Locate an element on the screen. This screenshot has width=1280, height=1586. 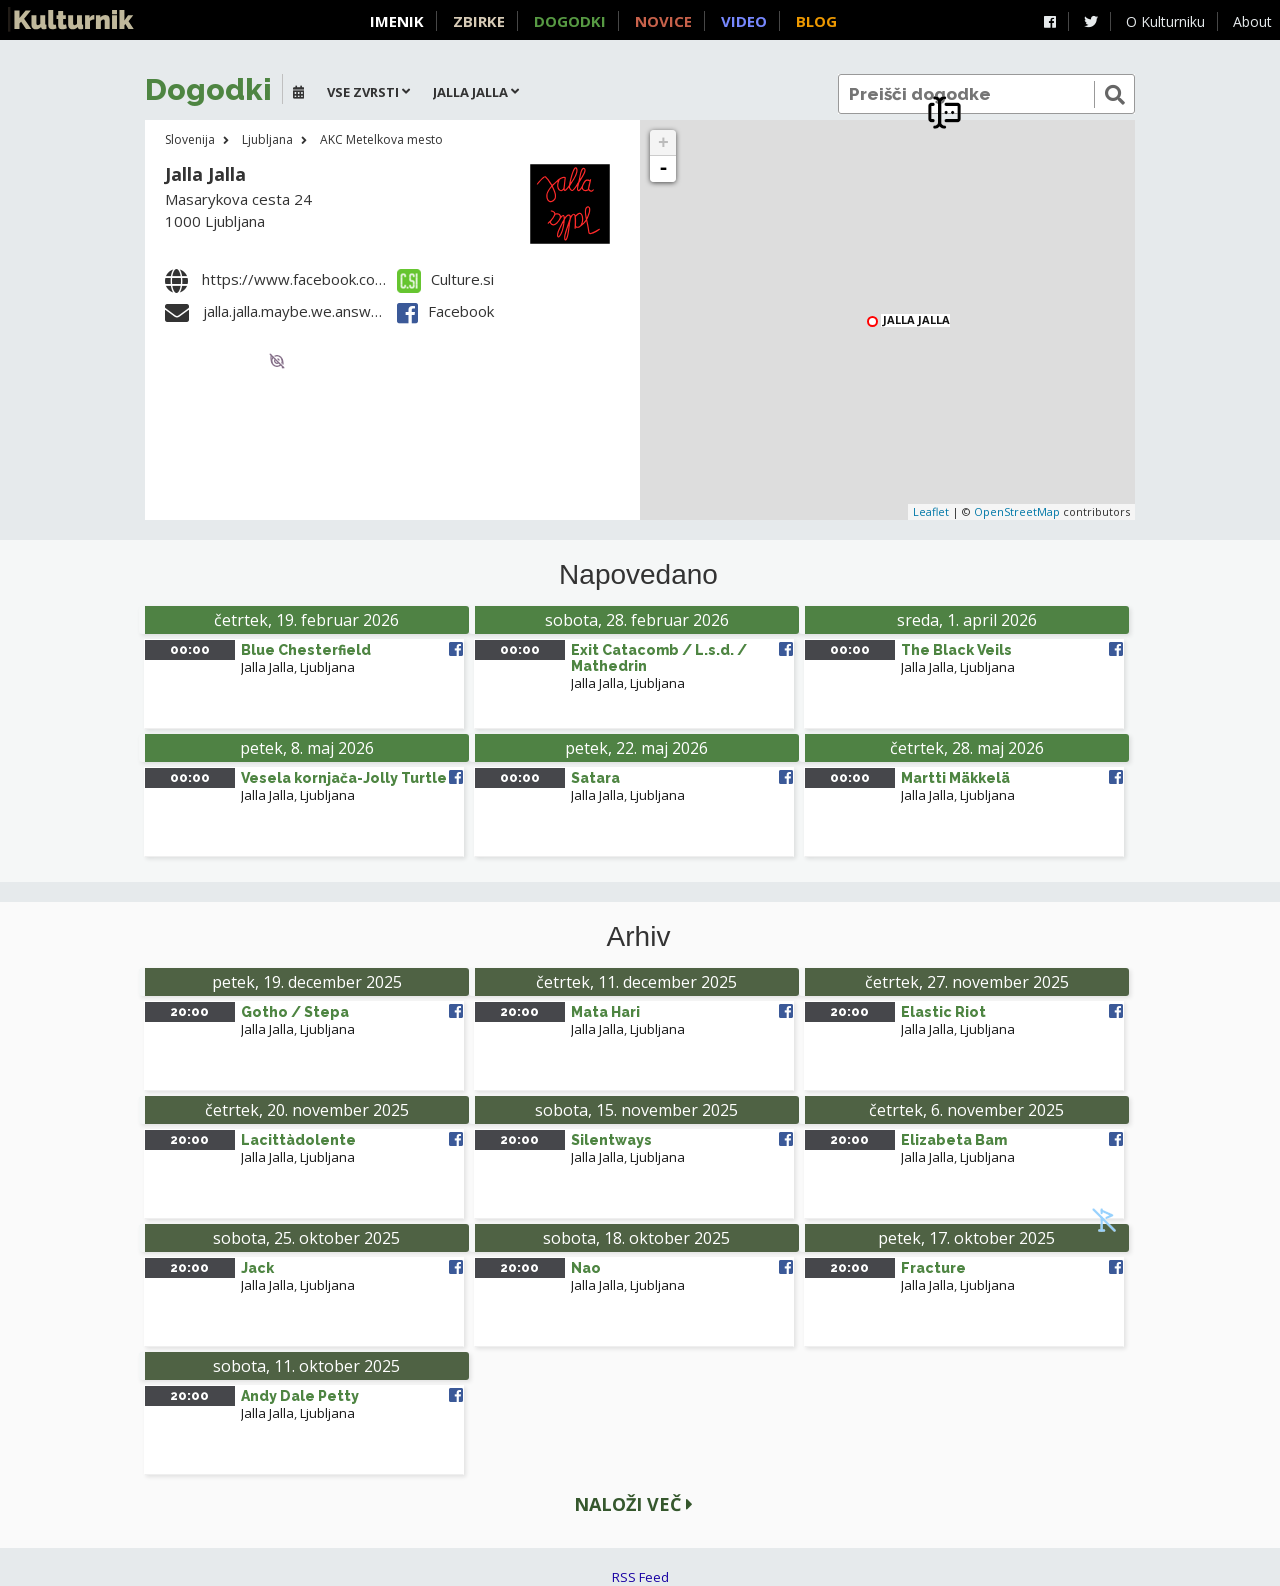
access forms and surveys is located at coordinates (944, 112).